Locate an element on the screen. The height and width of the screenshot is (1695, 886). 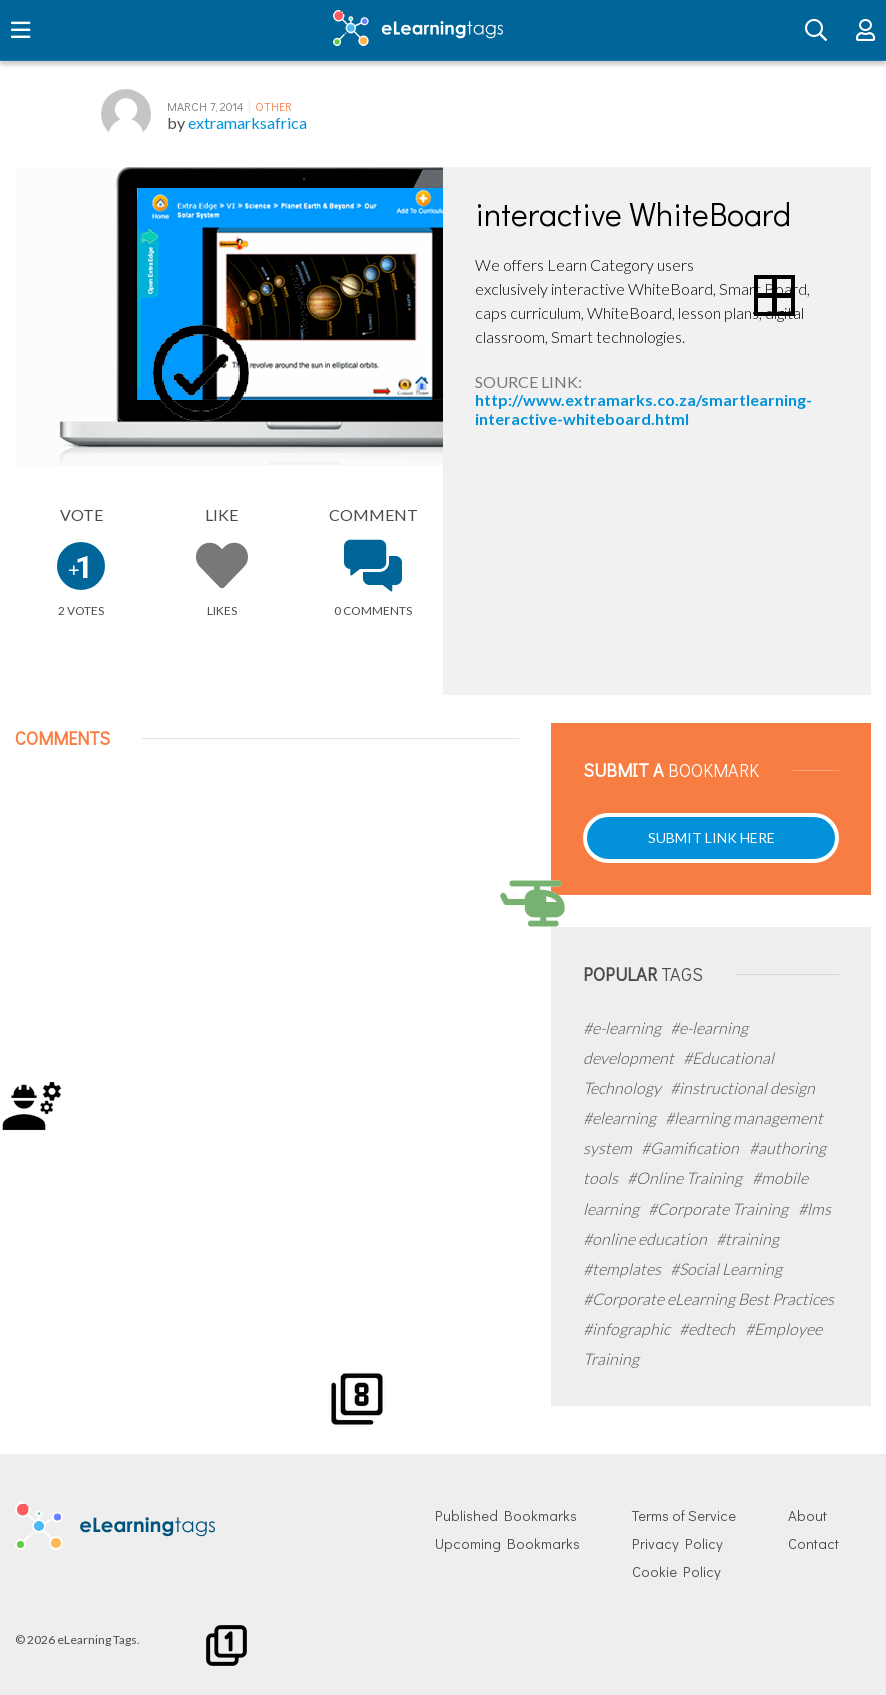
access engineering or technical settings is located at coordinates (32, 1106).